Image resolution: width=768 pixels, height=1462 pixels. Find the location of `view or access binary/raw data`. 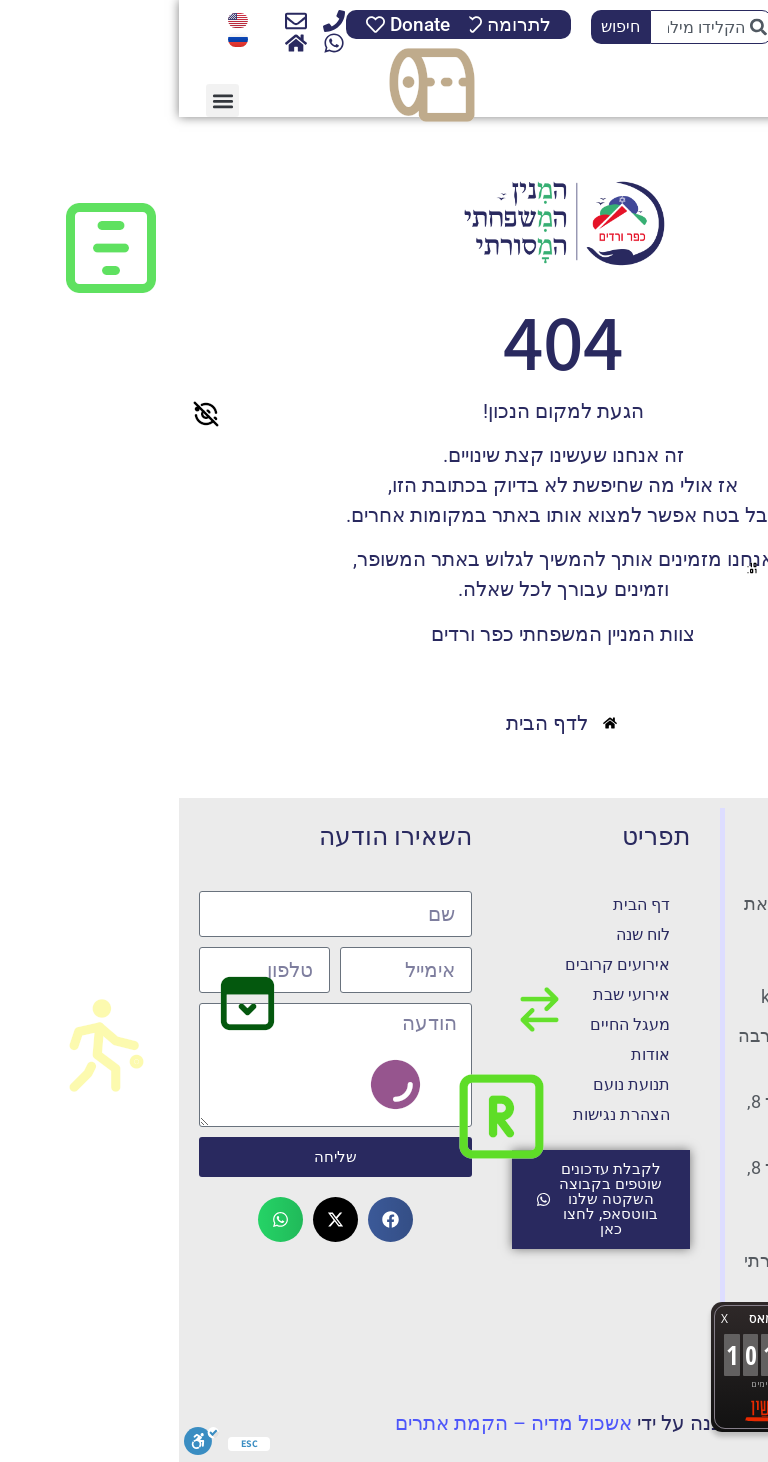

view or access binary/raw data is located at coordinates (752, 568).